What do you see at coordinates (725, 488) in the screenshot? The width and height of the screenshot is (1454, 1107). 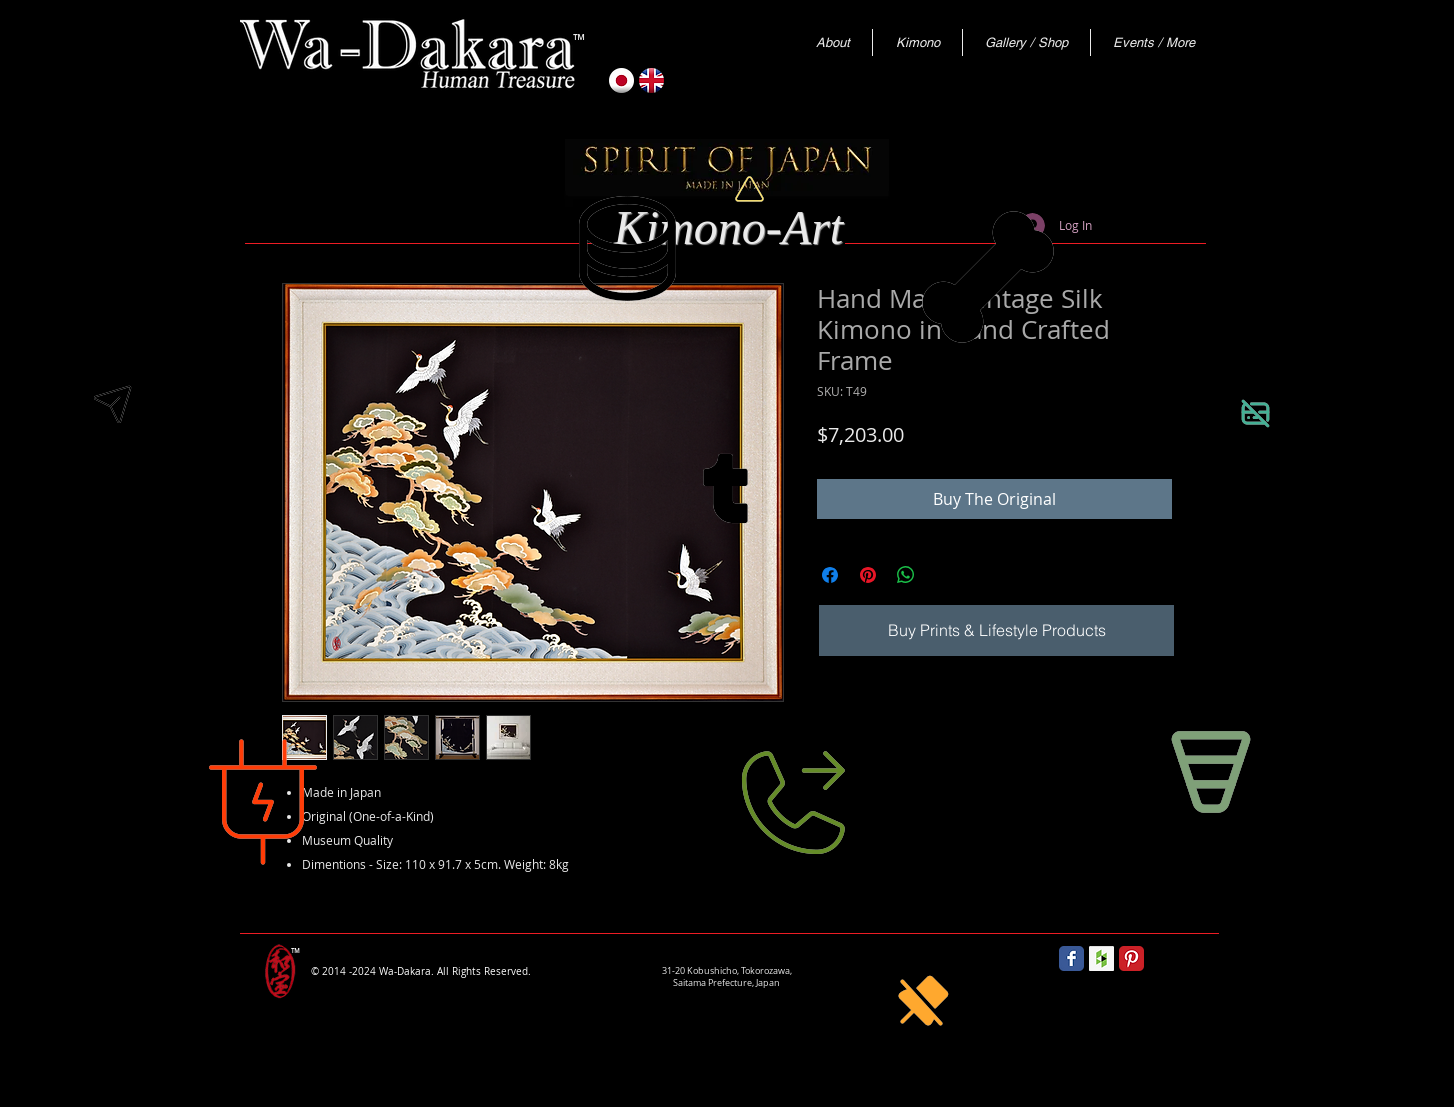 I see `open the Tumblr app` at bounding box center [725, 488].